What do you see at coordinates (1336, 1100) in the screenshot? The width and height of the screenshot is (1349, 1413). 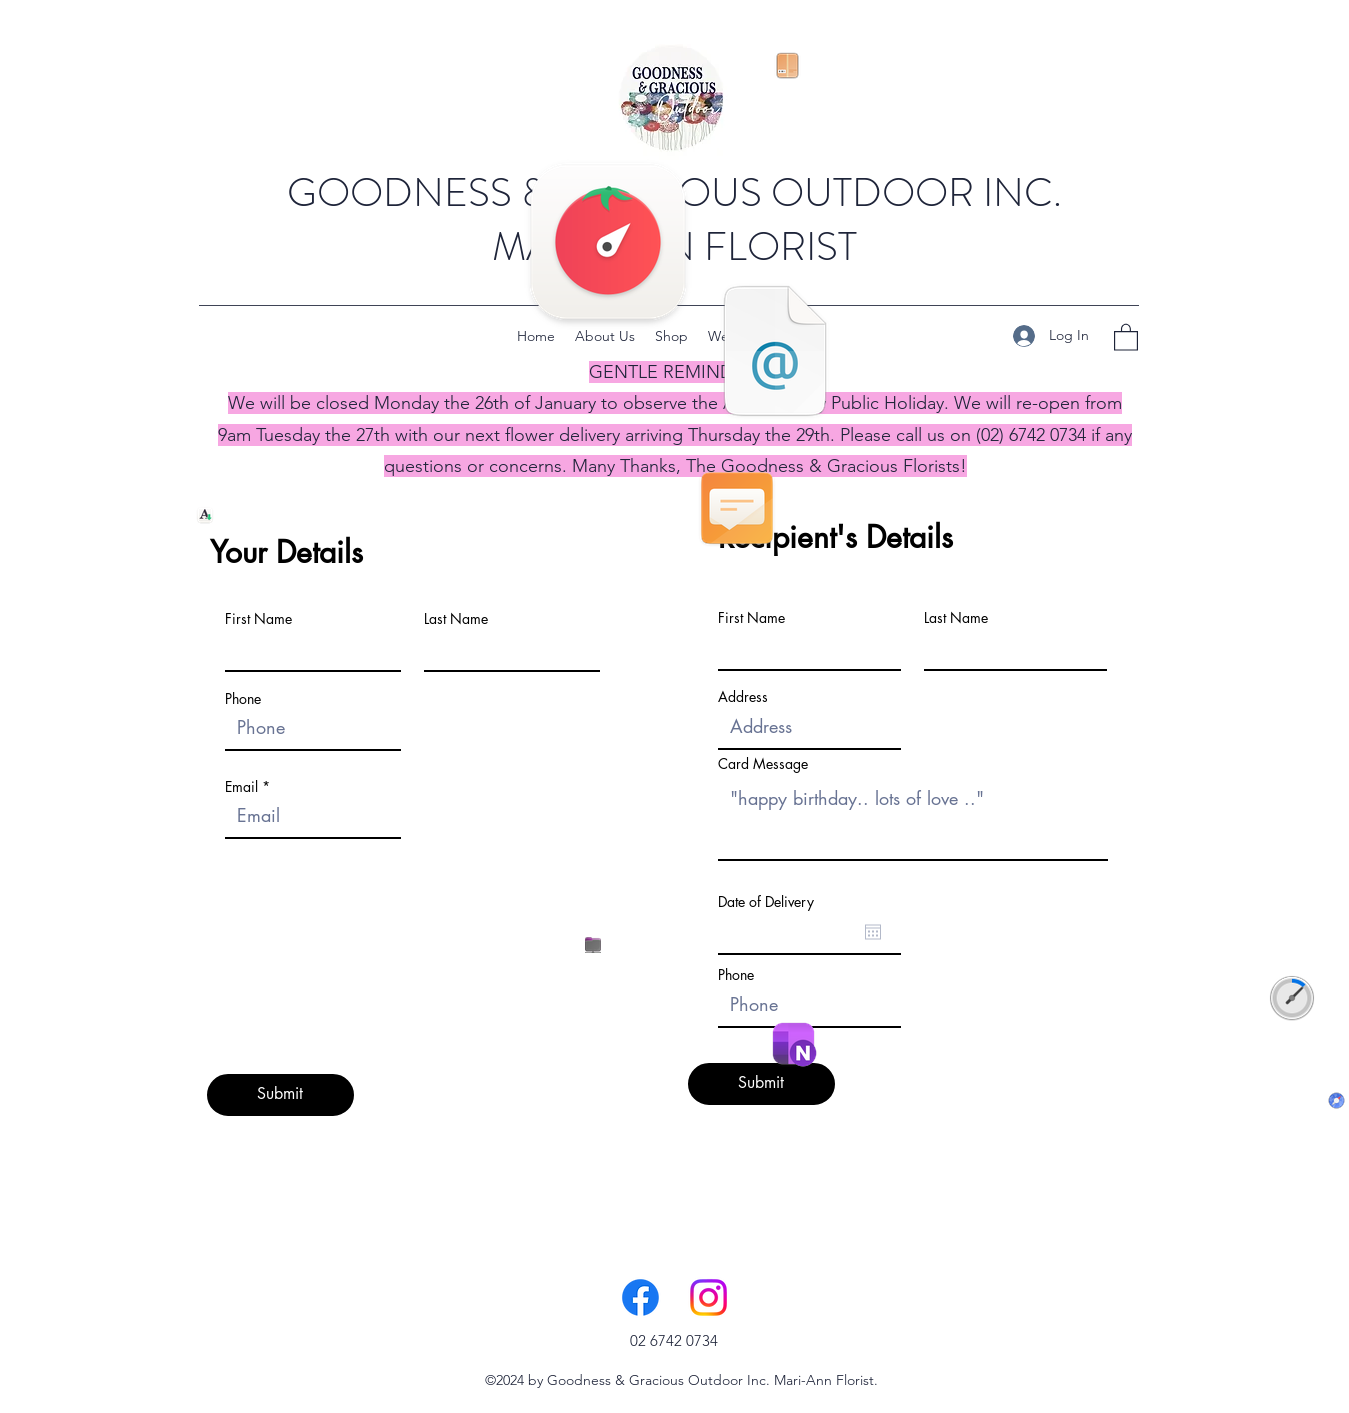 I see `open the web browser app` at bounding box center [1336, 1100].